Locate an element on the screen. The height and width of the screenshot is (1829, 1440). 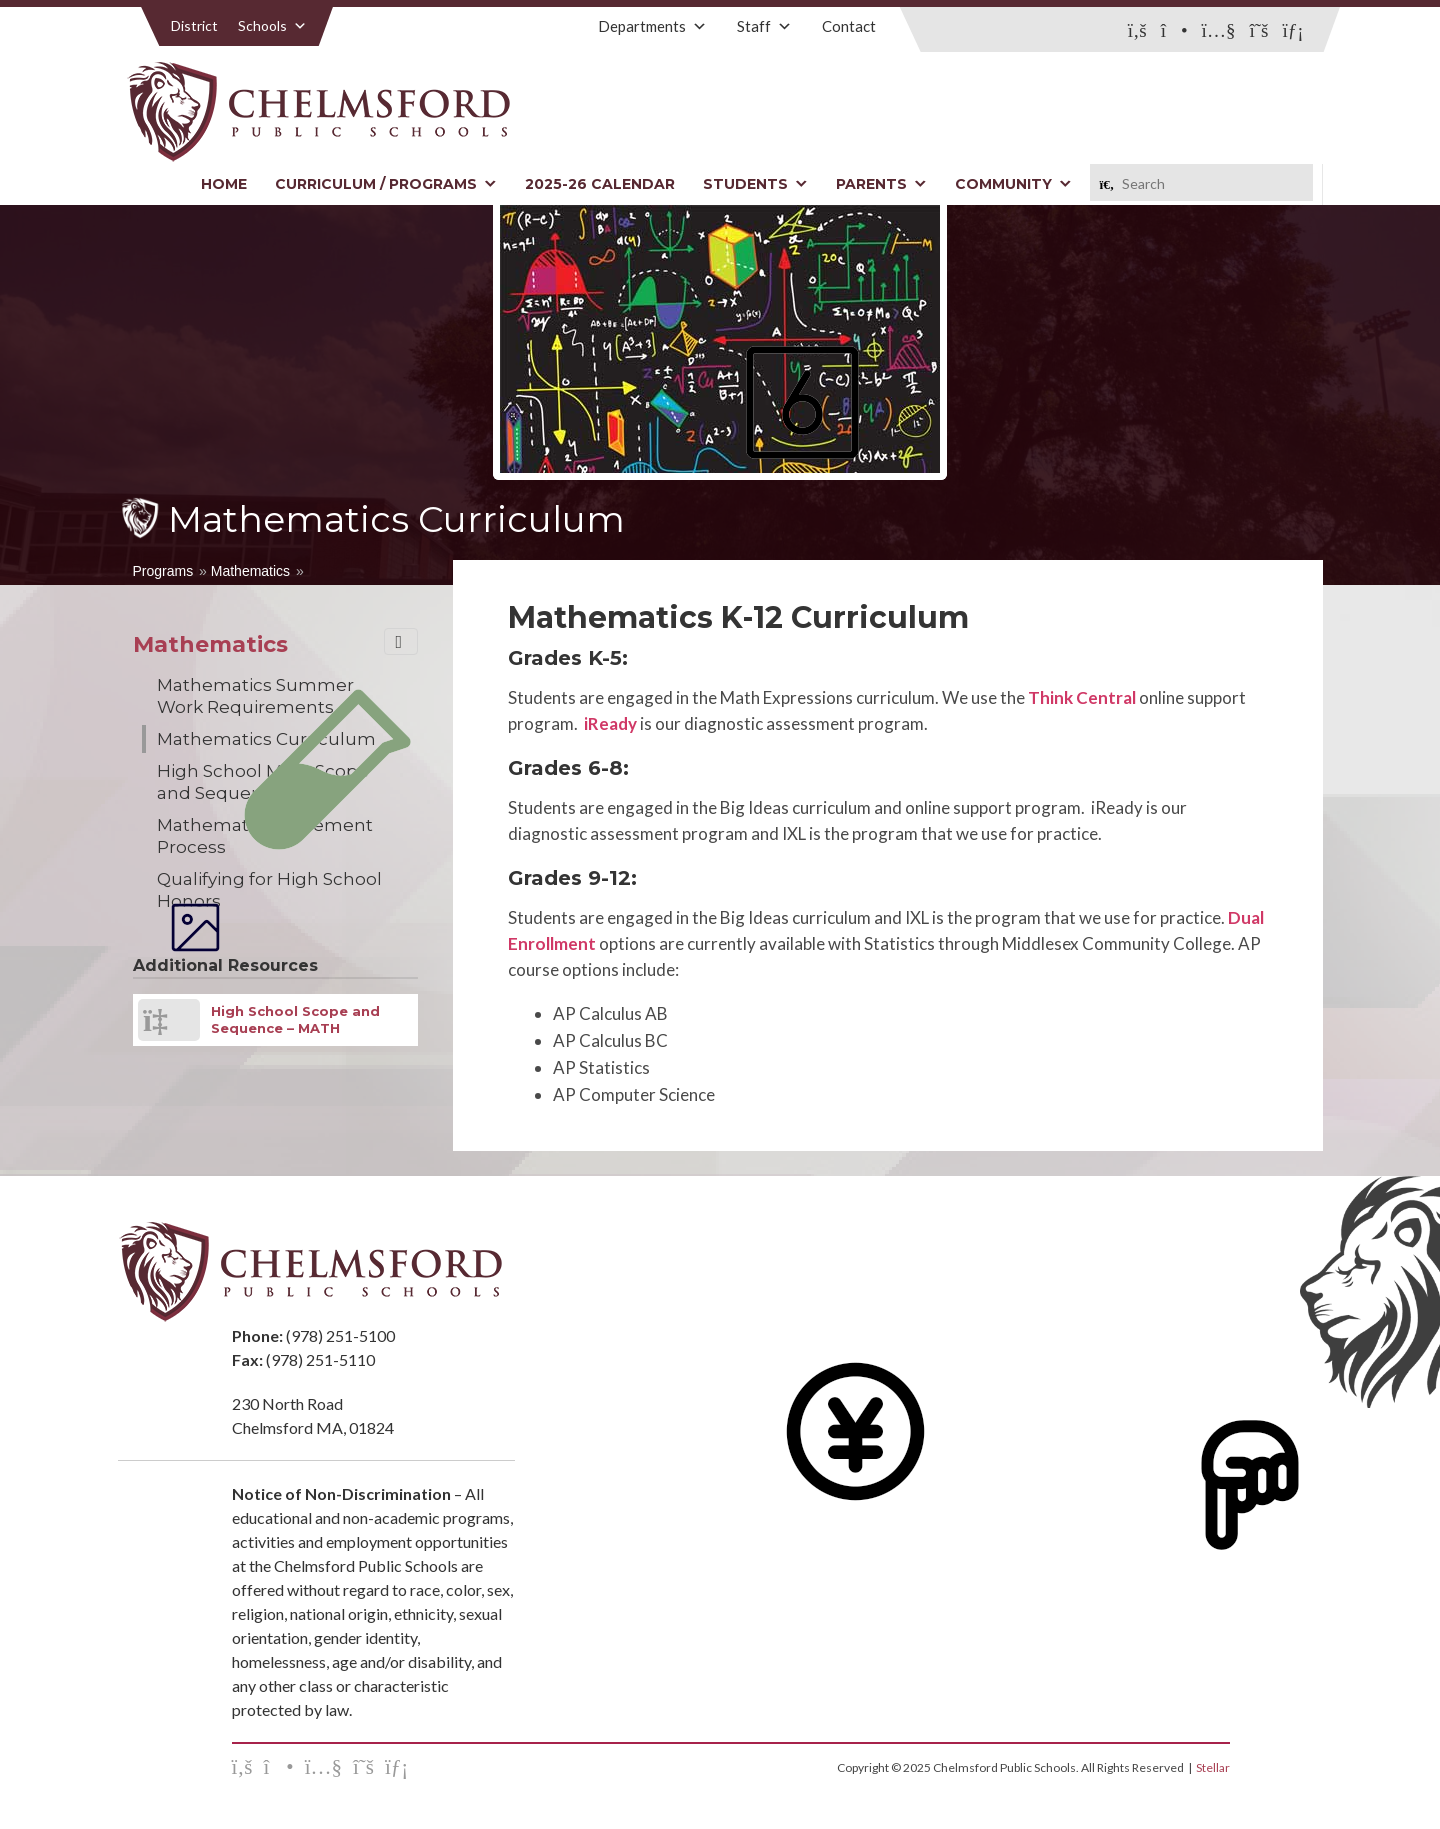
scroll down for more content is located at coordinates (1250, 1485).